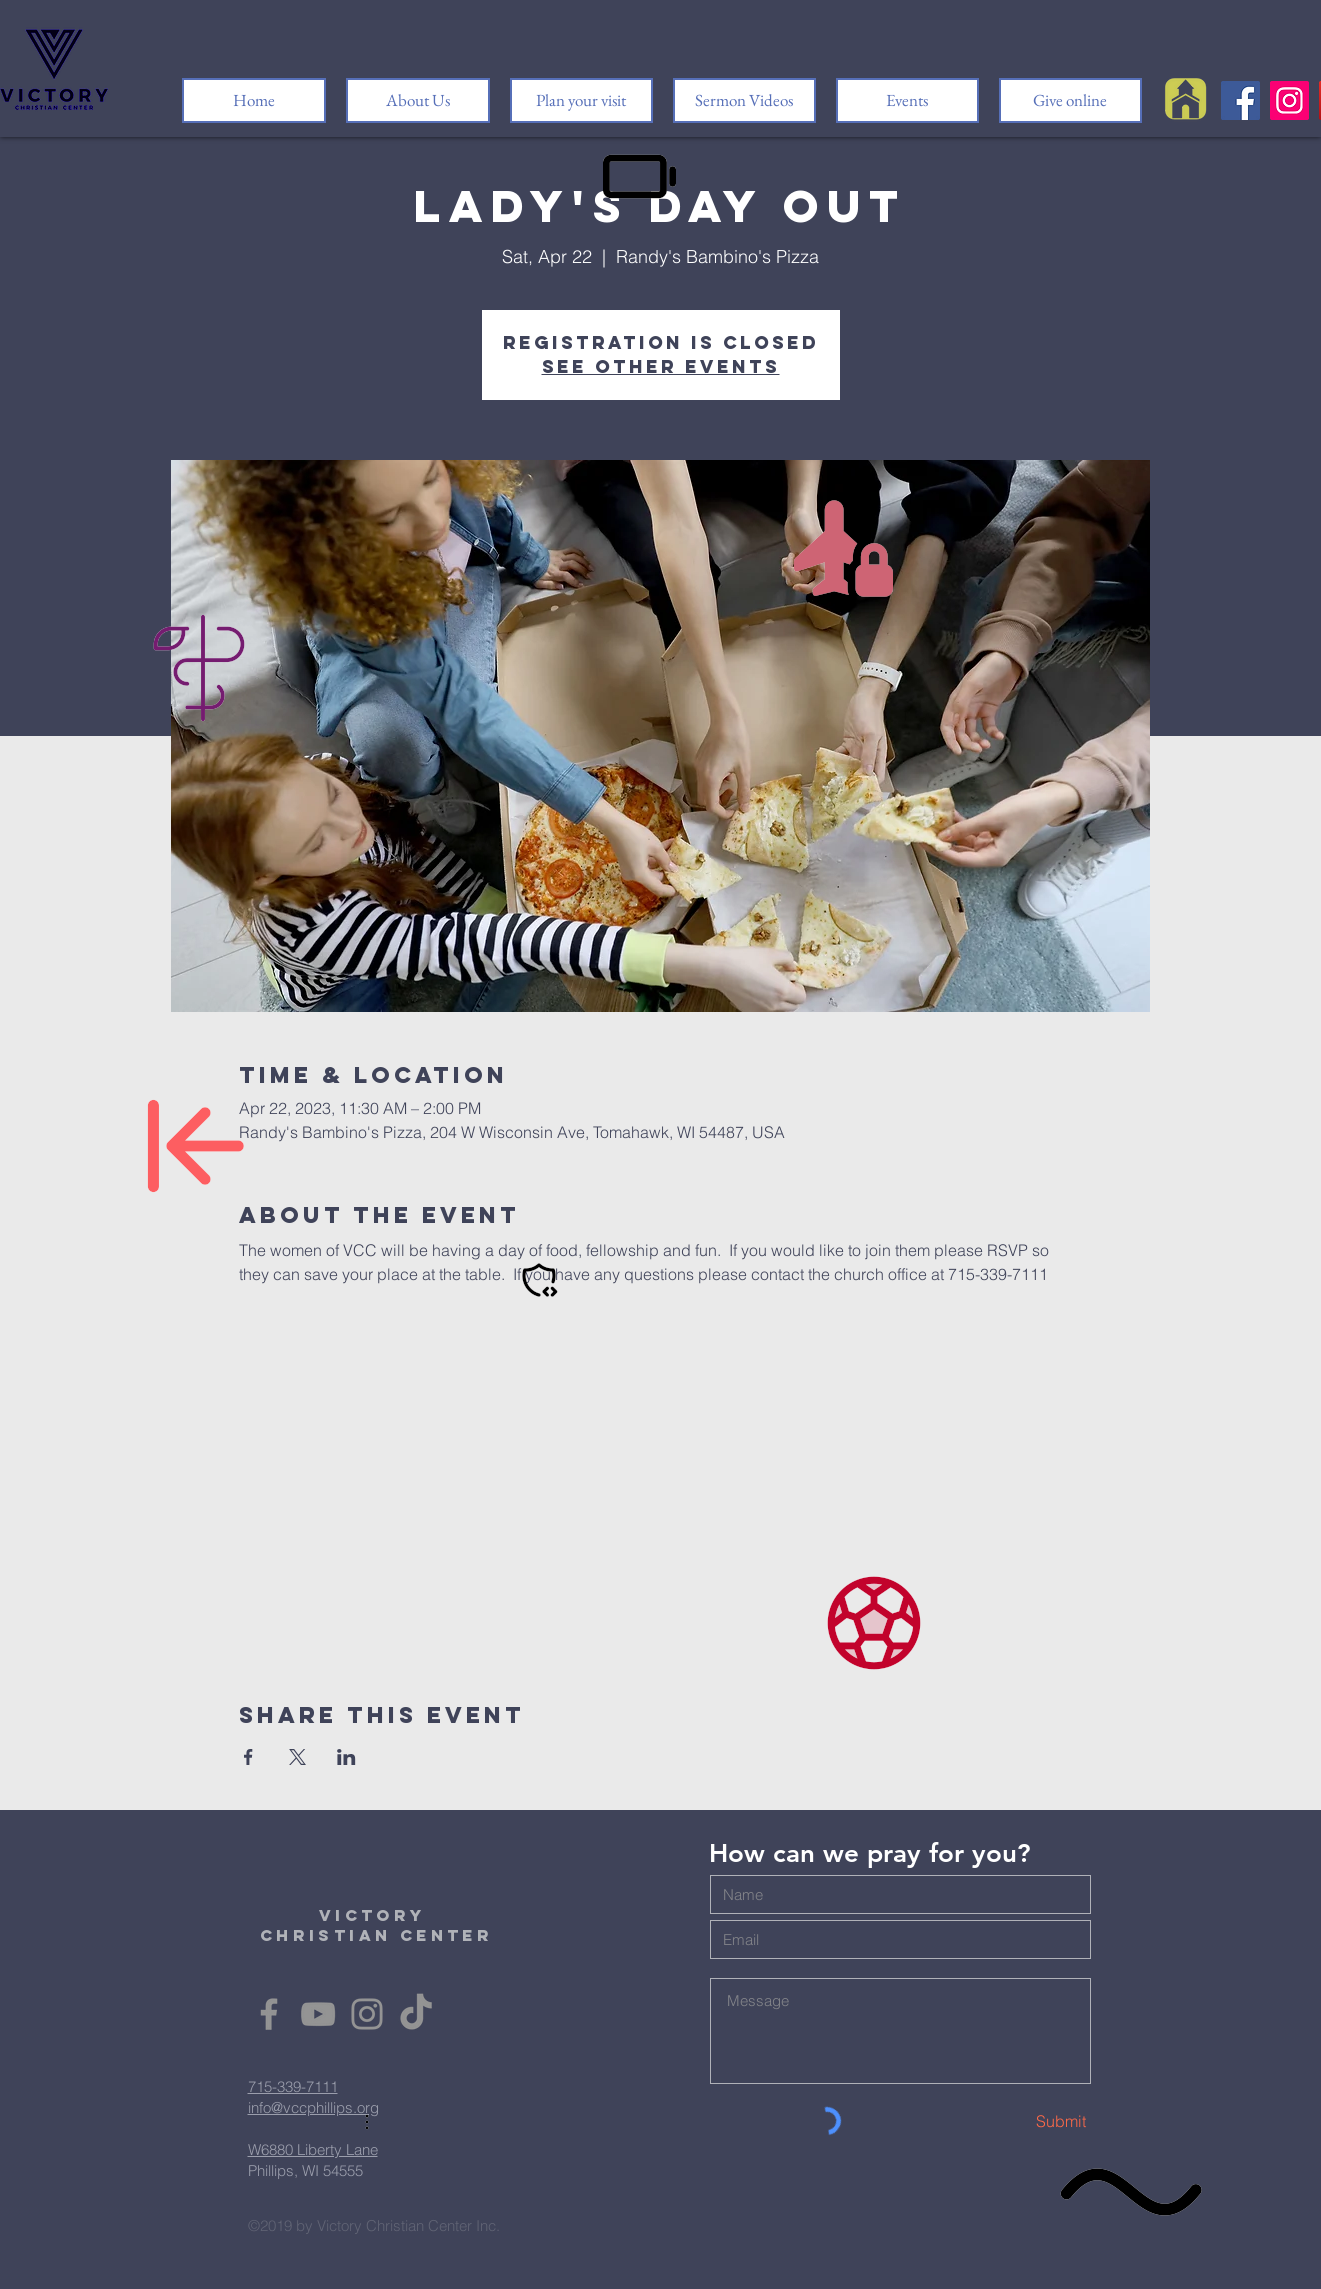  Describe the element at coordinates (1131, 2192) in the screenshot. I see `indicates approximate or similar value` at that location.